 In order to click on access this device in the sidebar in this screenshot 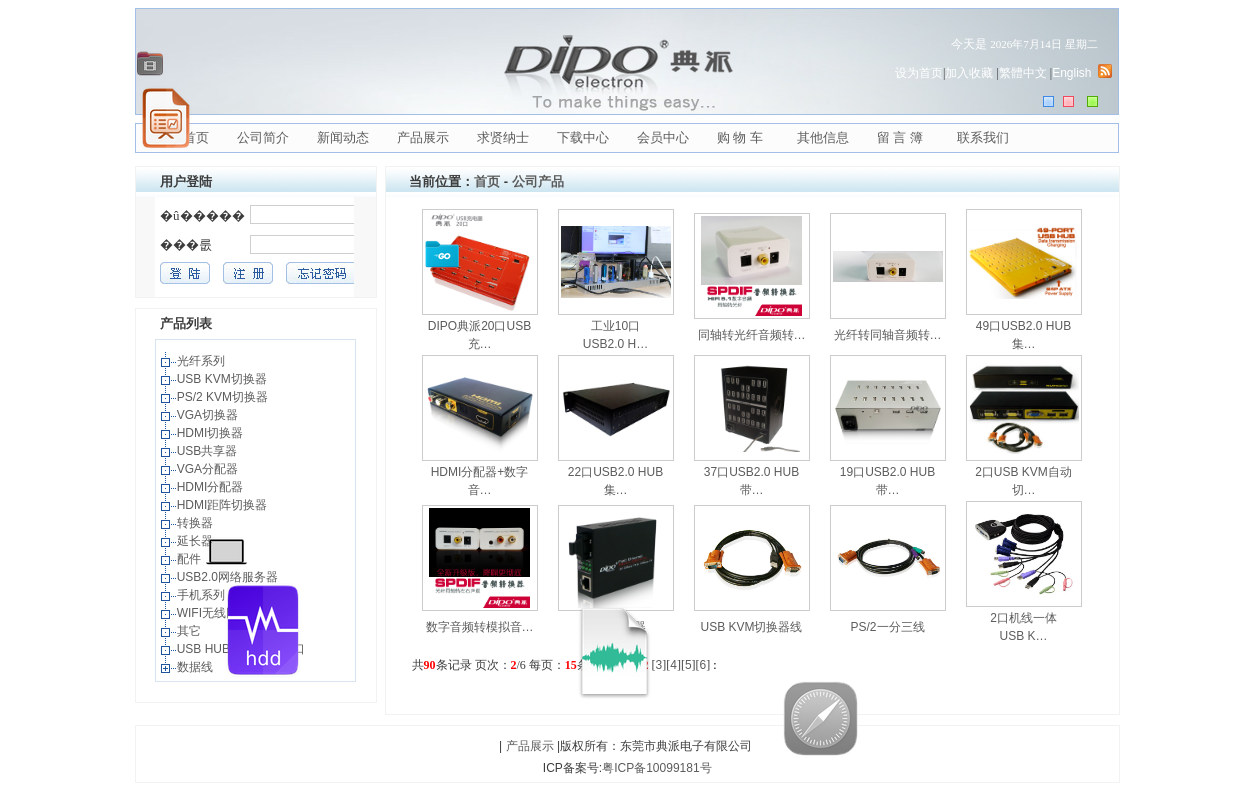, I will do `click(226, 551)`.